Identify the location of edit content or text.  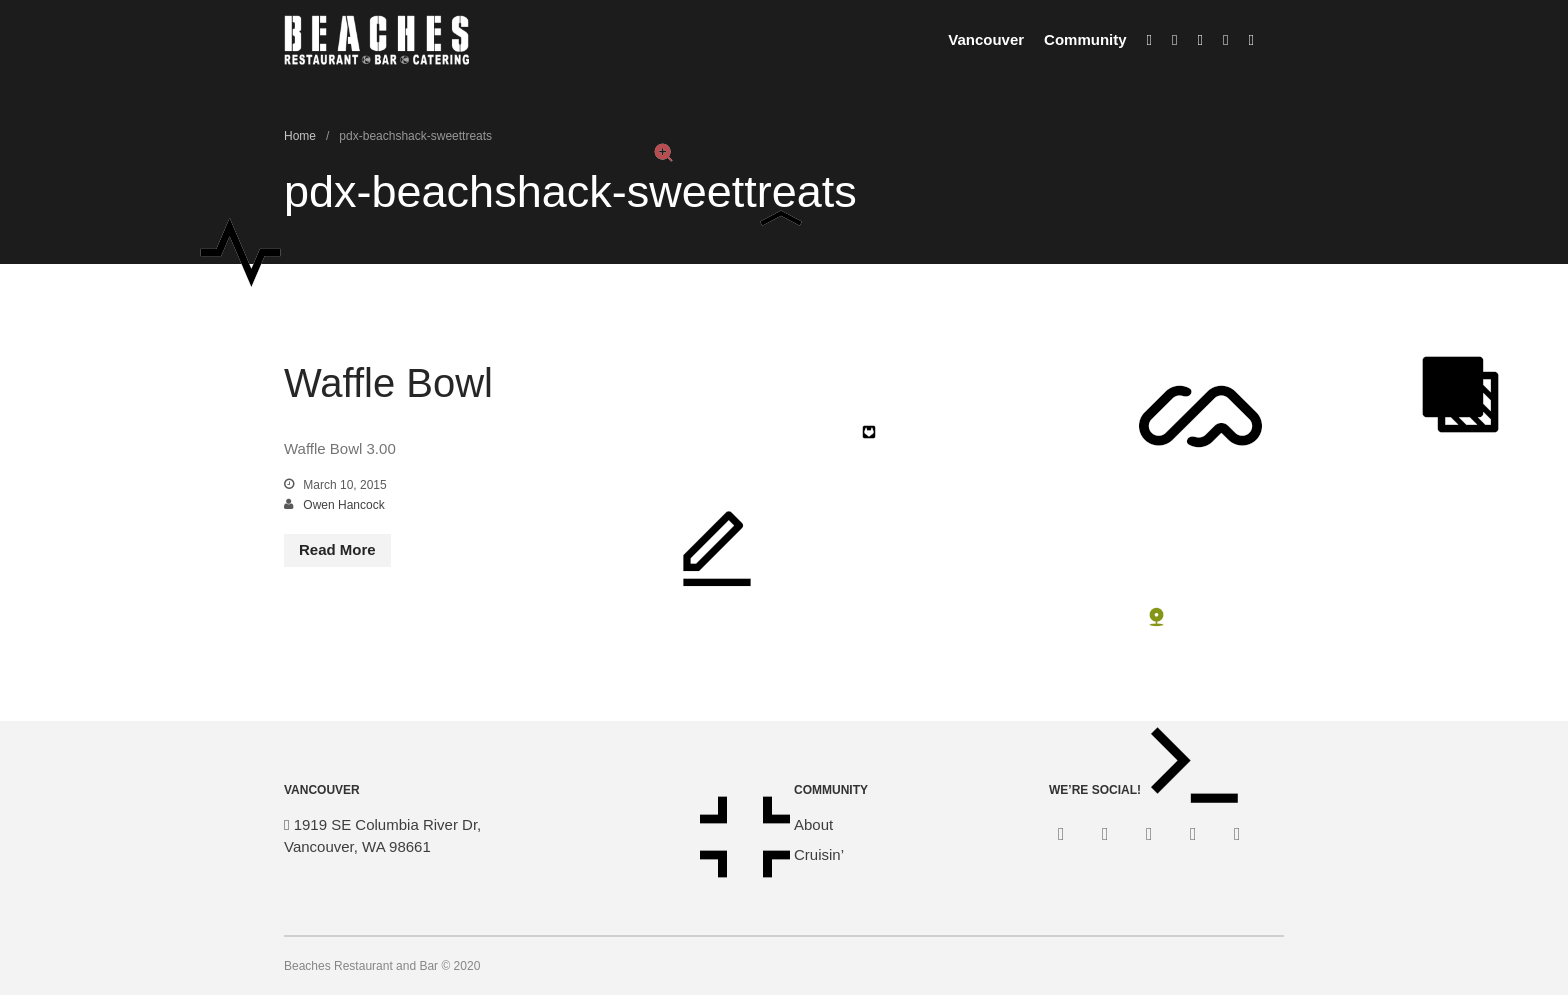
(717, 549).